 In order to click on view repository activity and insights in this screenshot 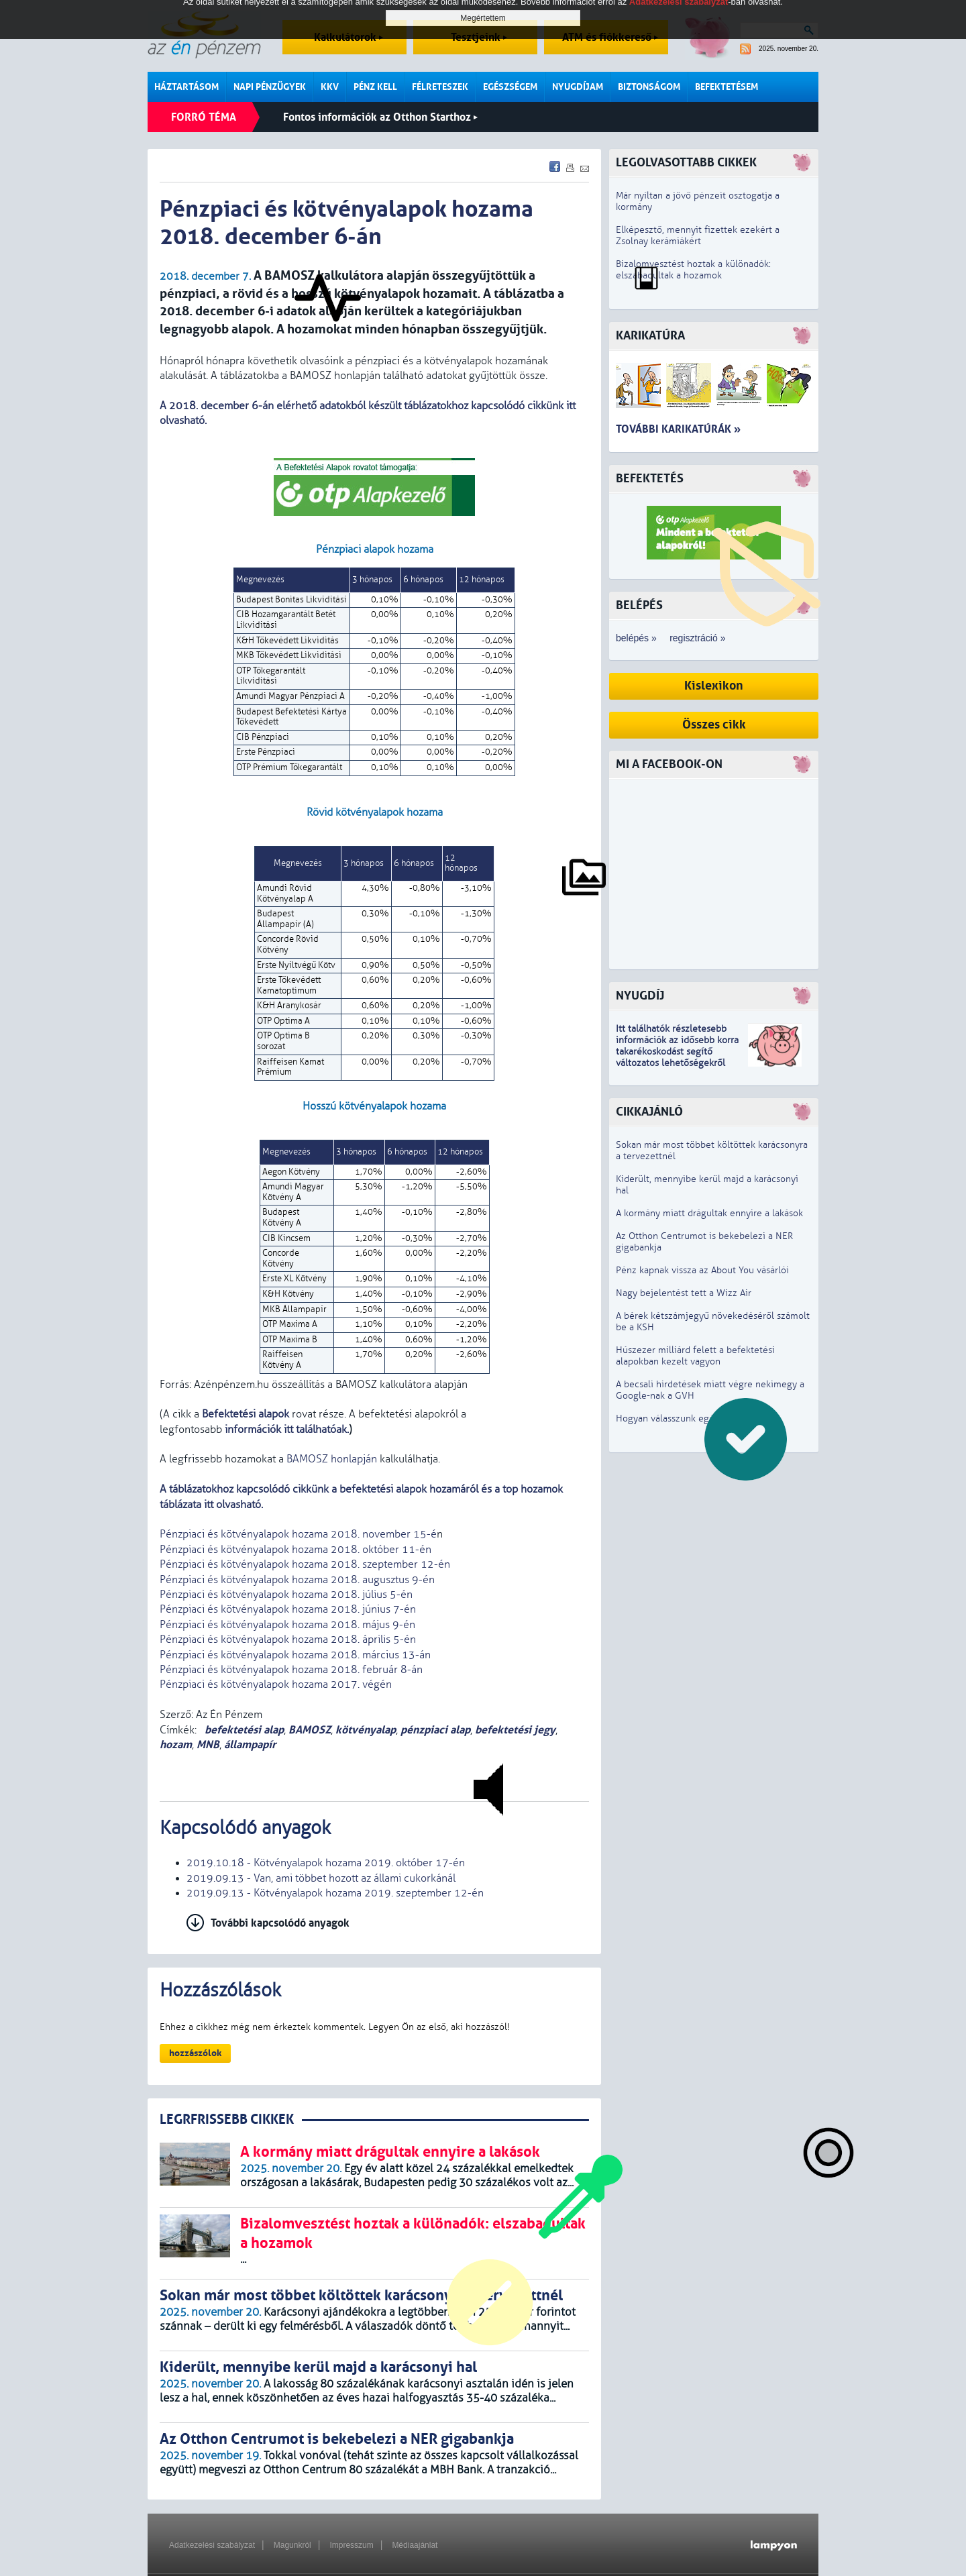, I will do `click(327, 299)`.